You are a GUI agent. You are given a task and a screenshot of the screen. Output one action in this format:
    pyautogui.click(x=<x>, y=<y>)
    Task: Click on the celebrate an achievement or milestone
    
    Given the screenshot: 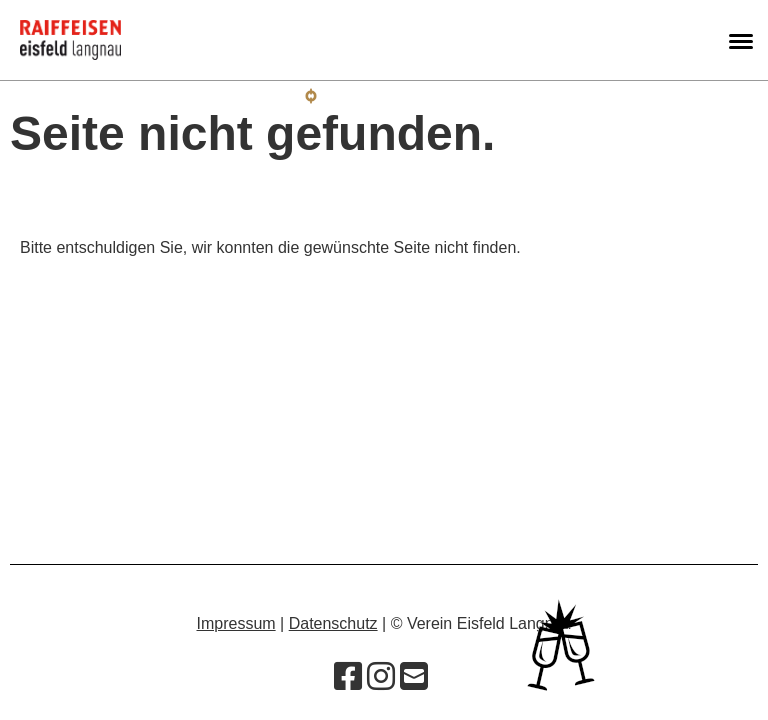 What is the action you would take?
    pyautogui.click(x=561, y=645)
    